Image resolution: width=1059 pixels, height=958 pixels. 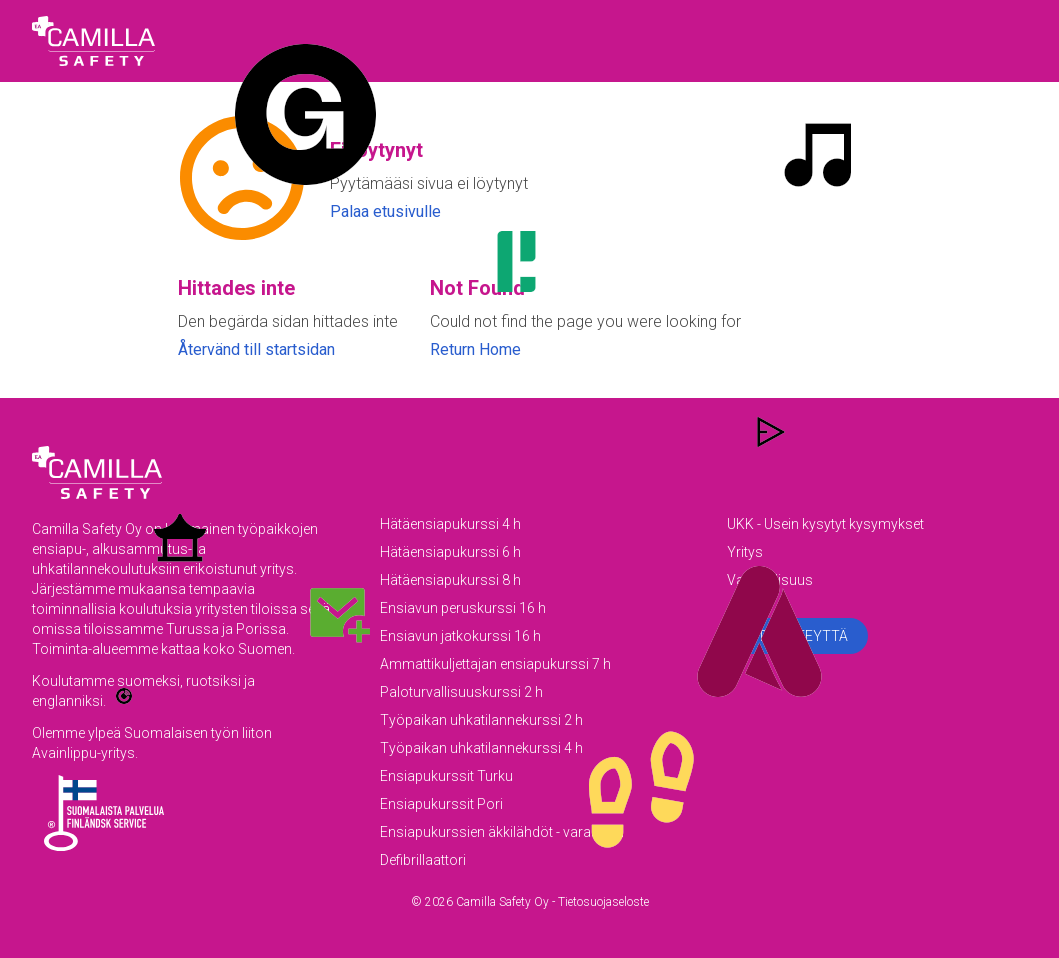 What do you see at coordinates (516, 261) in the screenshot?
I see `open the pleroma app` at bounding box center [516, 261].